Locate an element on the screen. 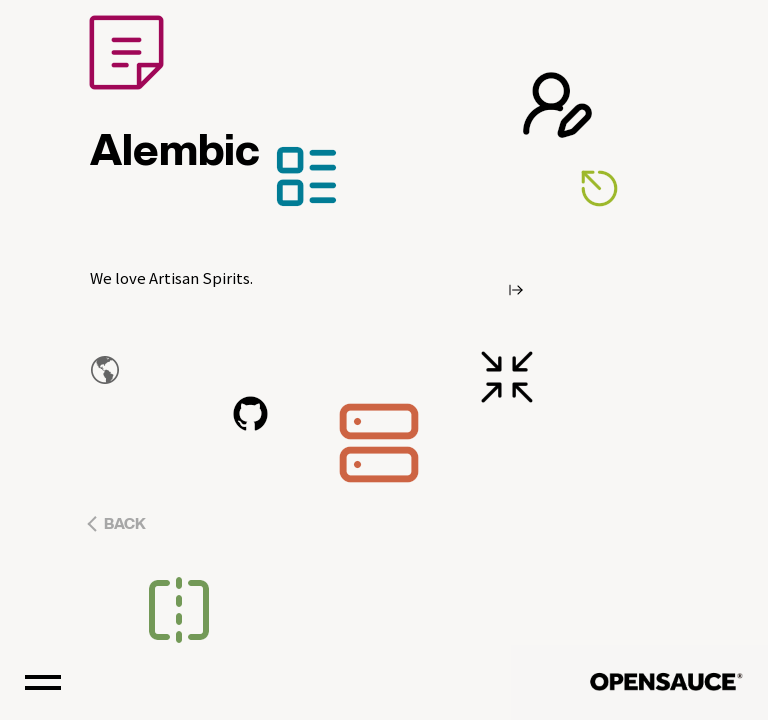  navigate back or return to previous screen is located at coordinates (599, 188).